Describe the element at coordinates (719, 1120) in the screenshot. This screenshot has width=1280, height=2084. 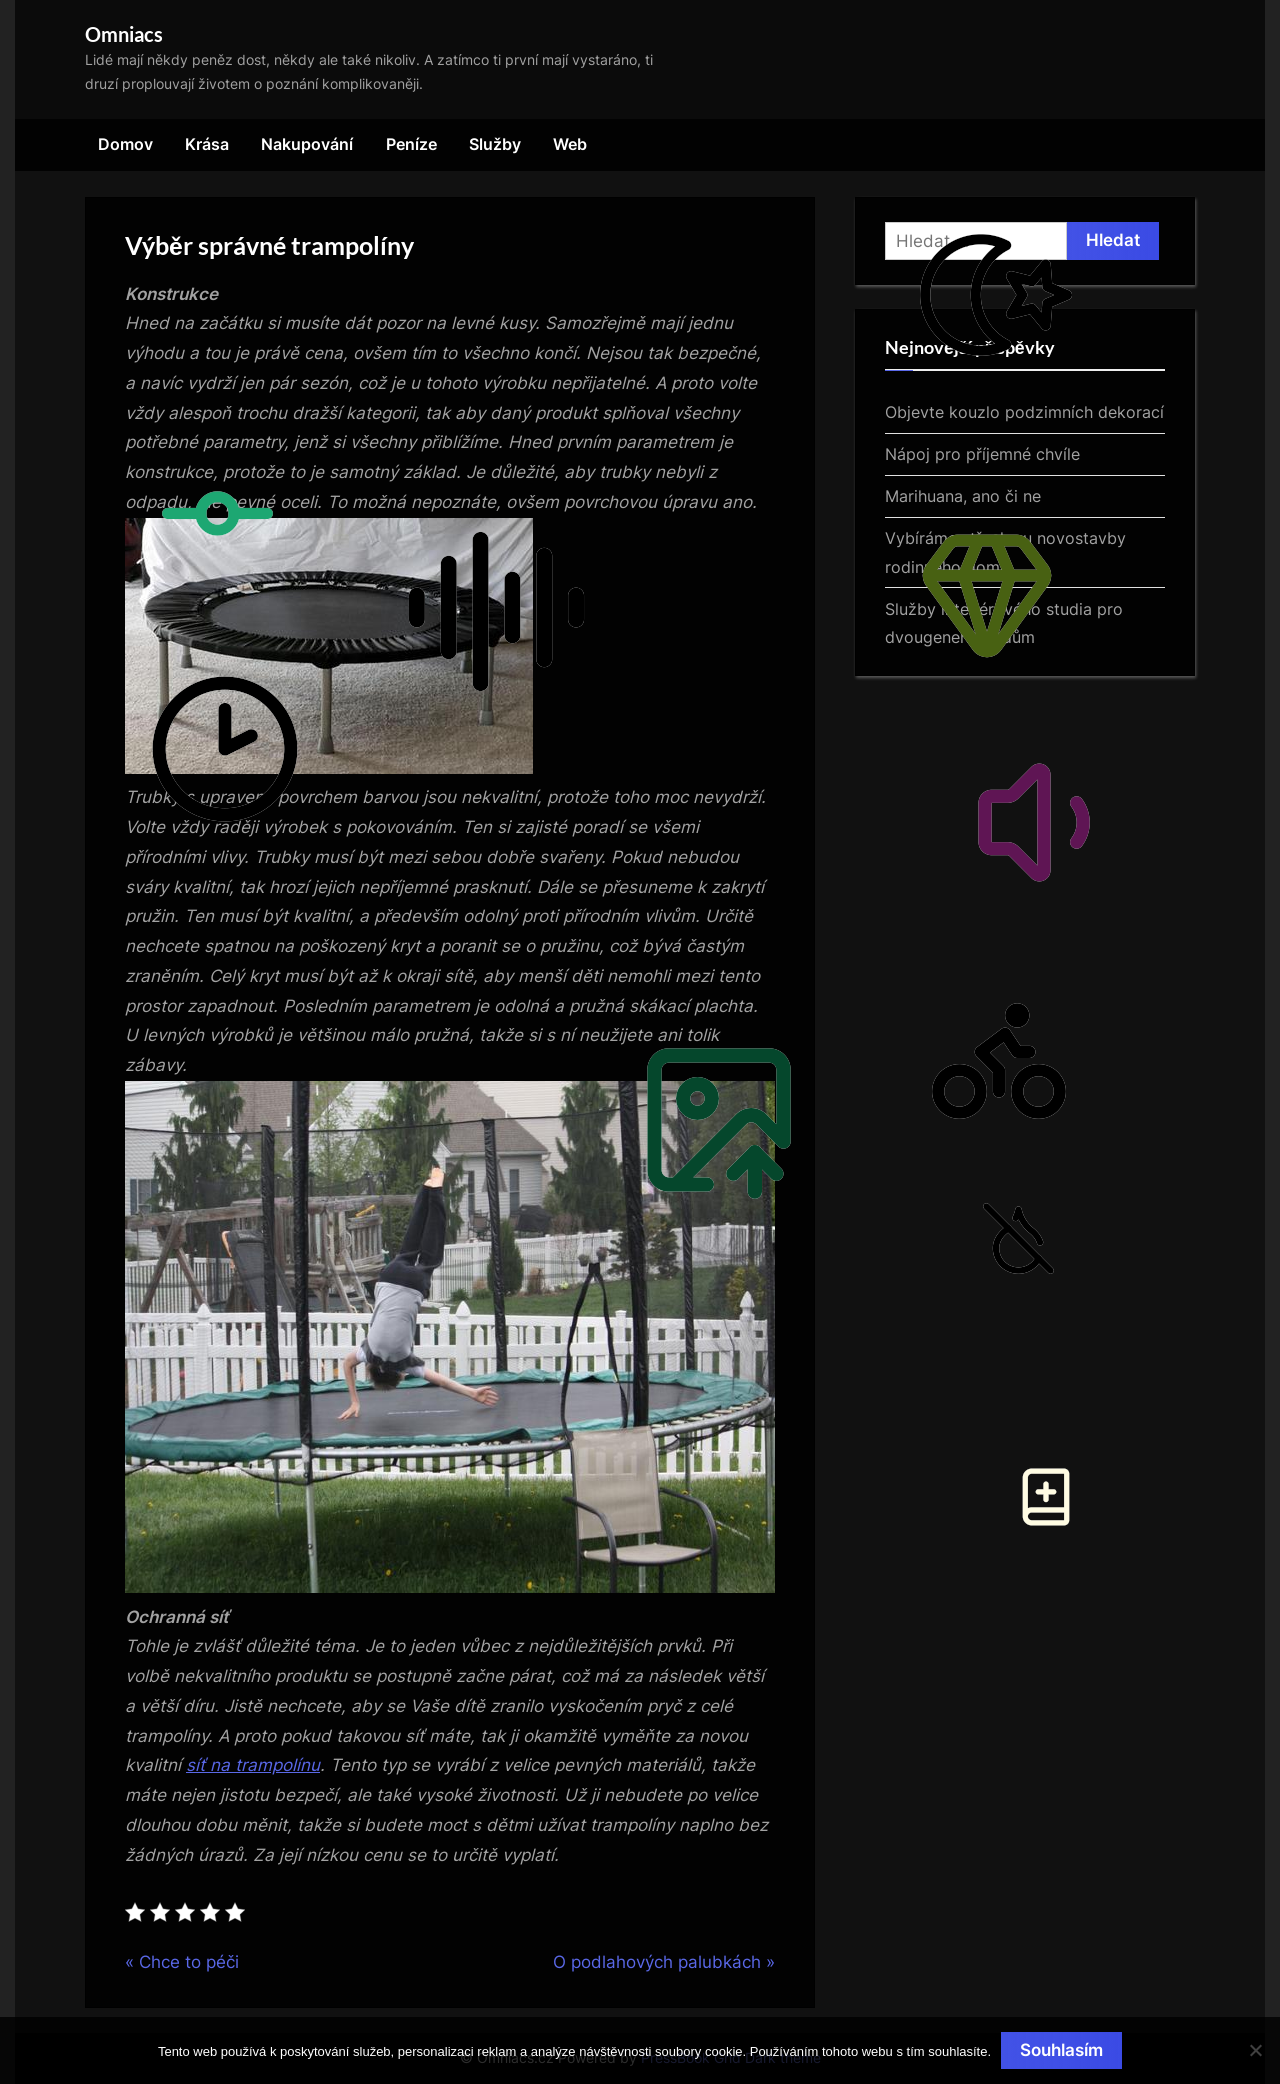
I see `upload an image` at that location.